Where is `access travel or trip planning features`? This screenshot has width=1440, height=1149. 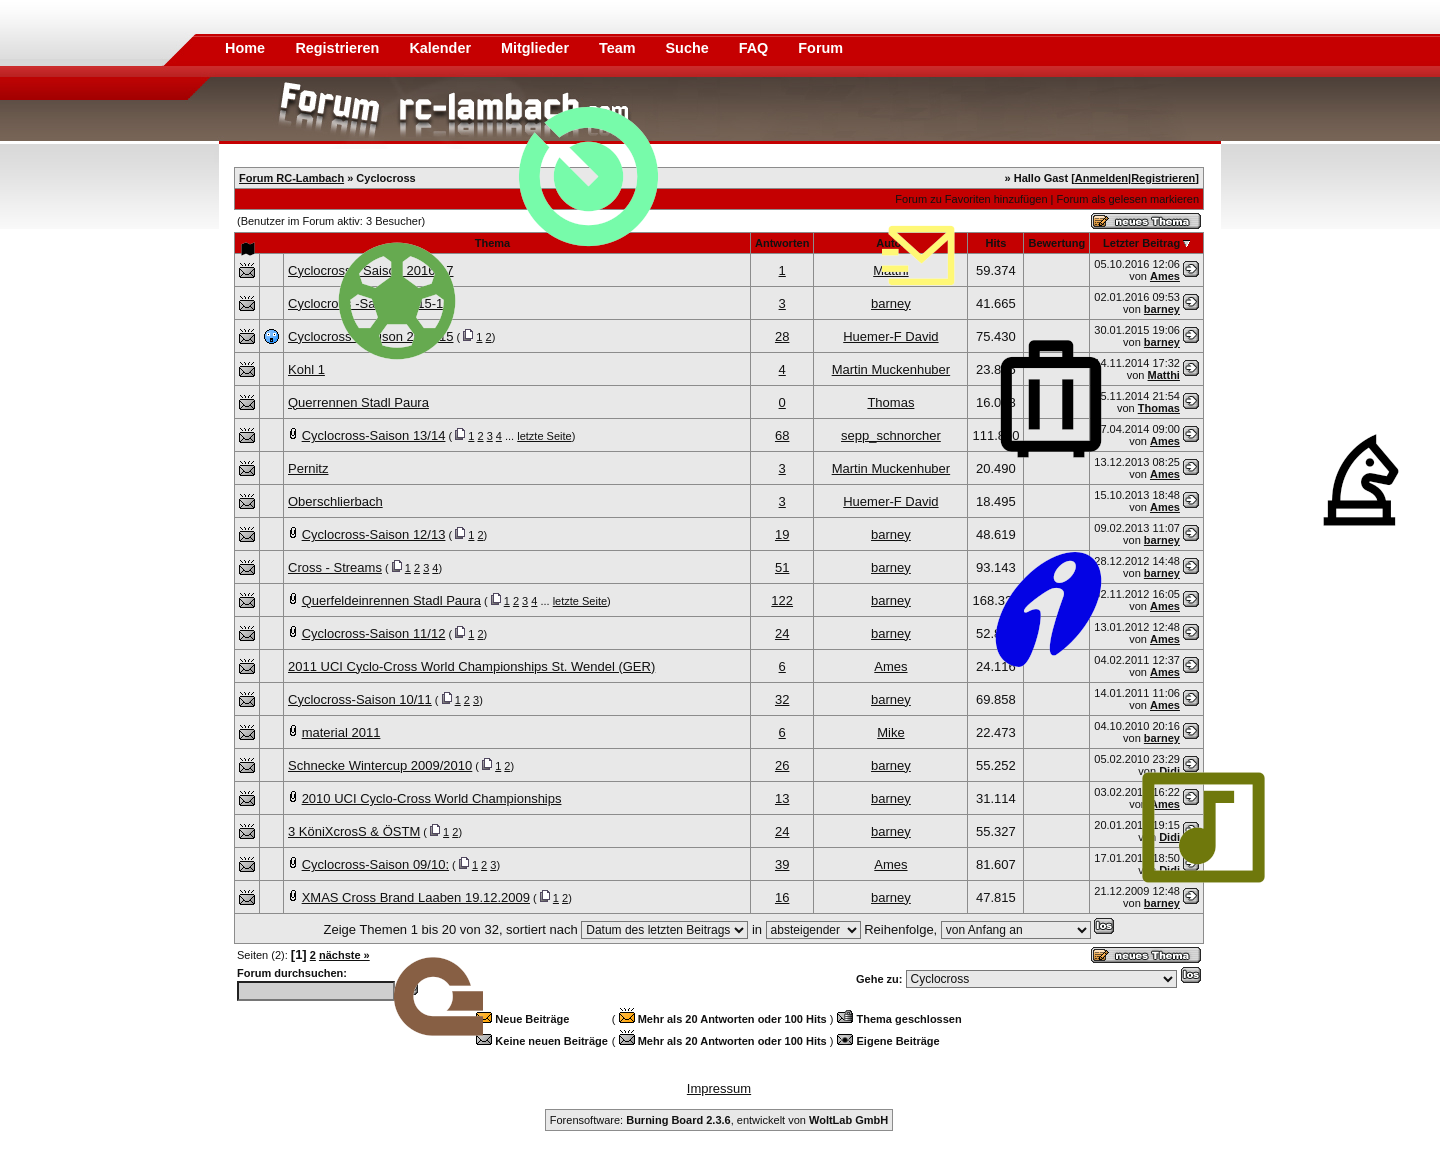 access travel or trip planning features is located at coordinates (1051, 396).